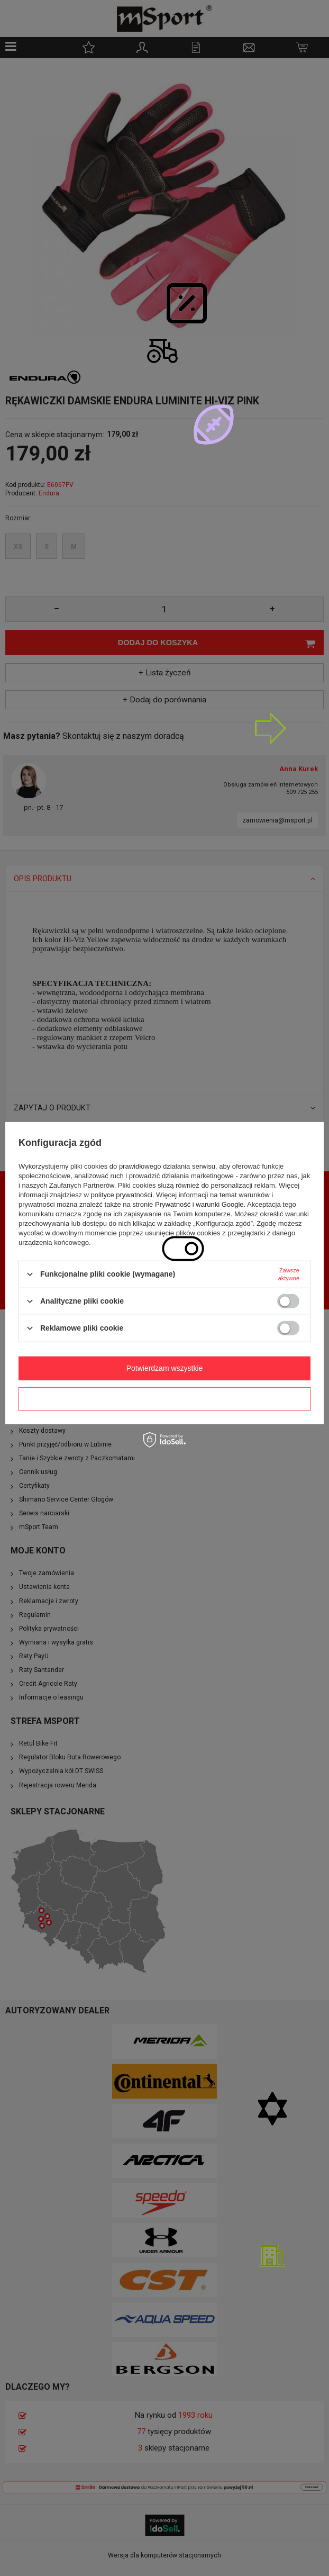 This screenshot has width=329, height=2576. What do you see at coordinates (272, 2109) in the screenshot?
I see `indicates jewish or hebrew content` at bounding box center [272, 2109].